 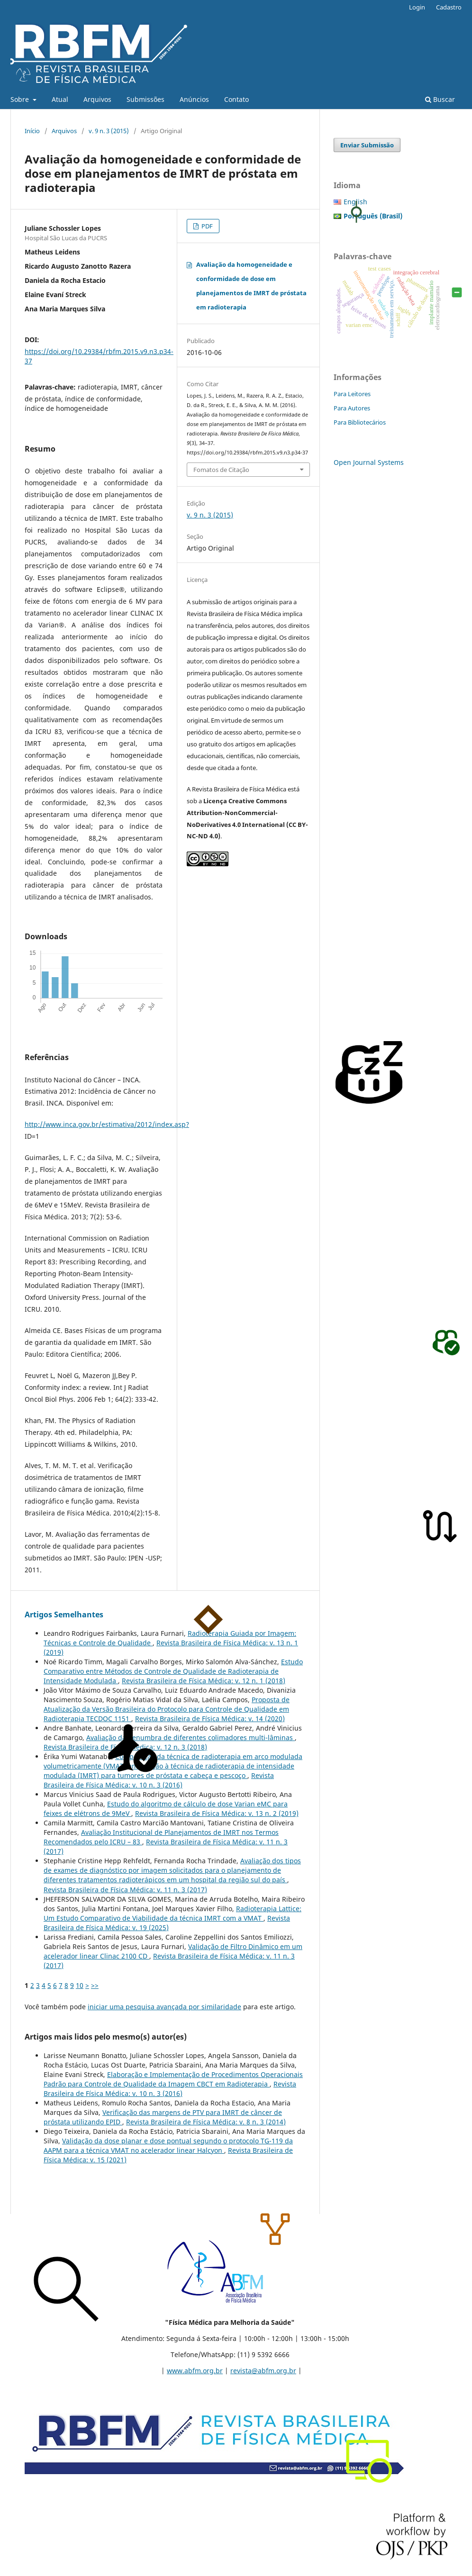 I want to click on temporarily disable github copilot suggestions, so click(x=369, y=1074).